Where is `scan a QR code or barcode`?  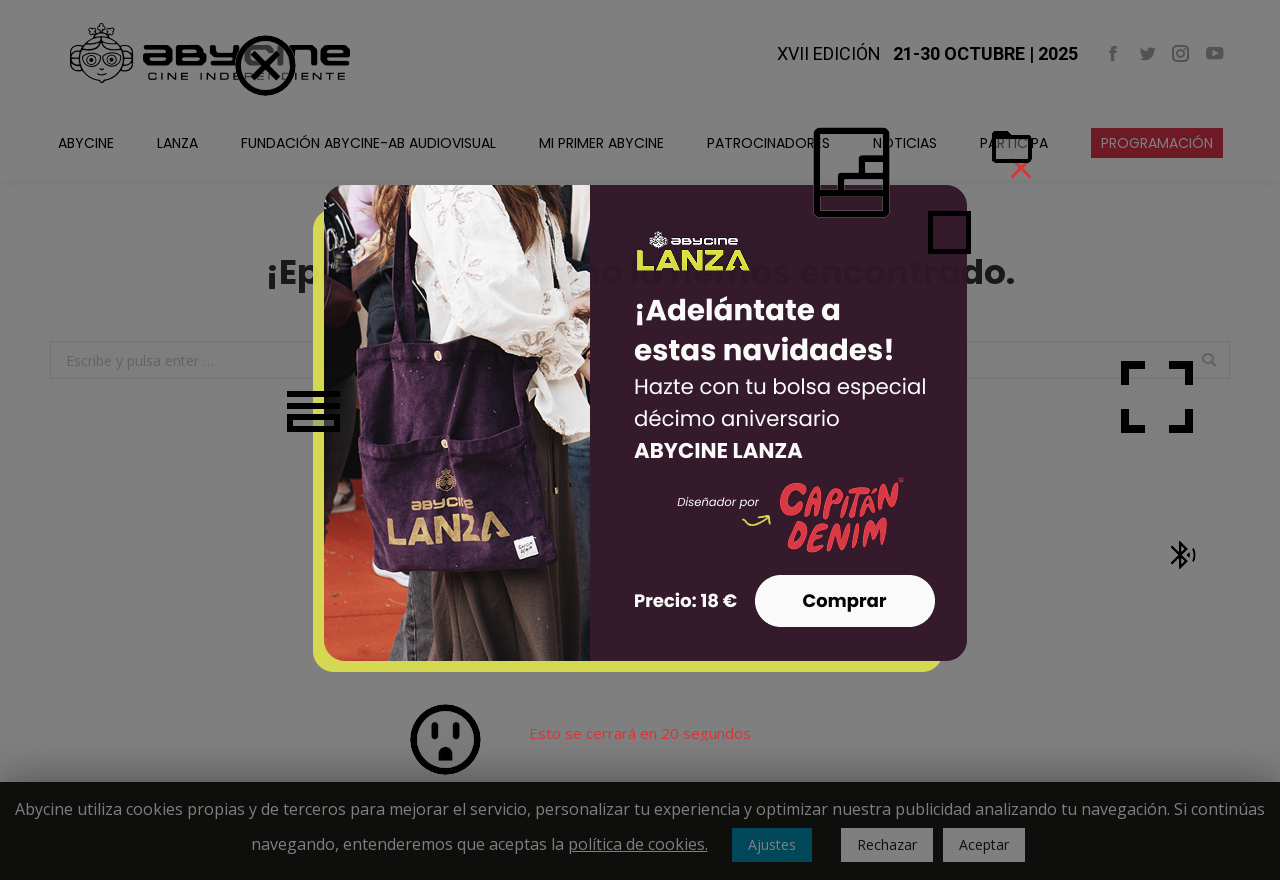
scan a QR code or barcode is located at coordinates (1157, 397).